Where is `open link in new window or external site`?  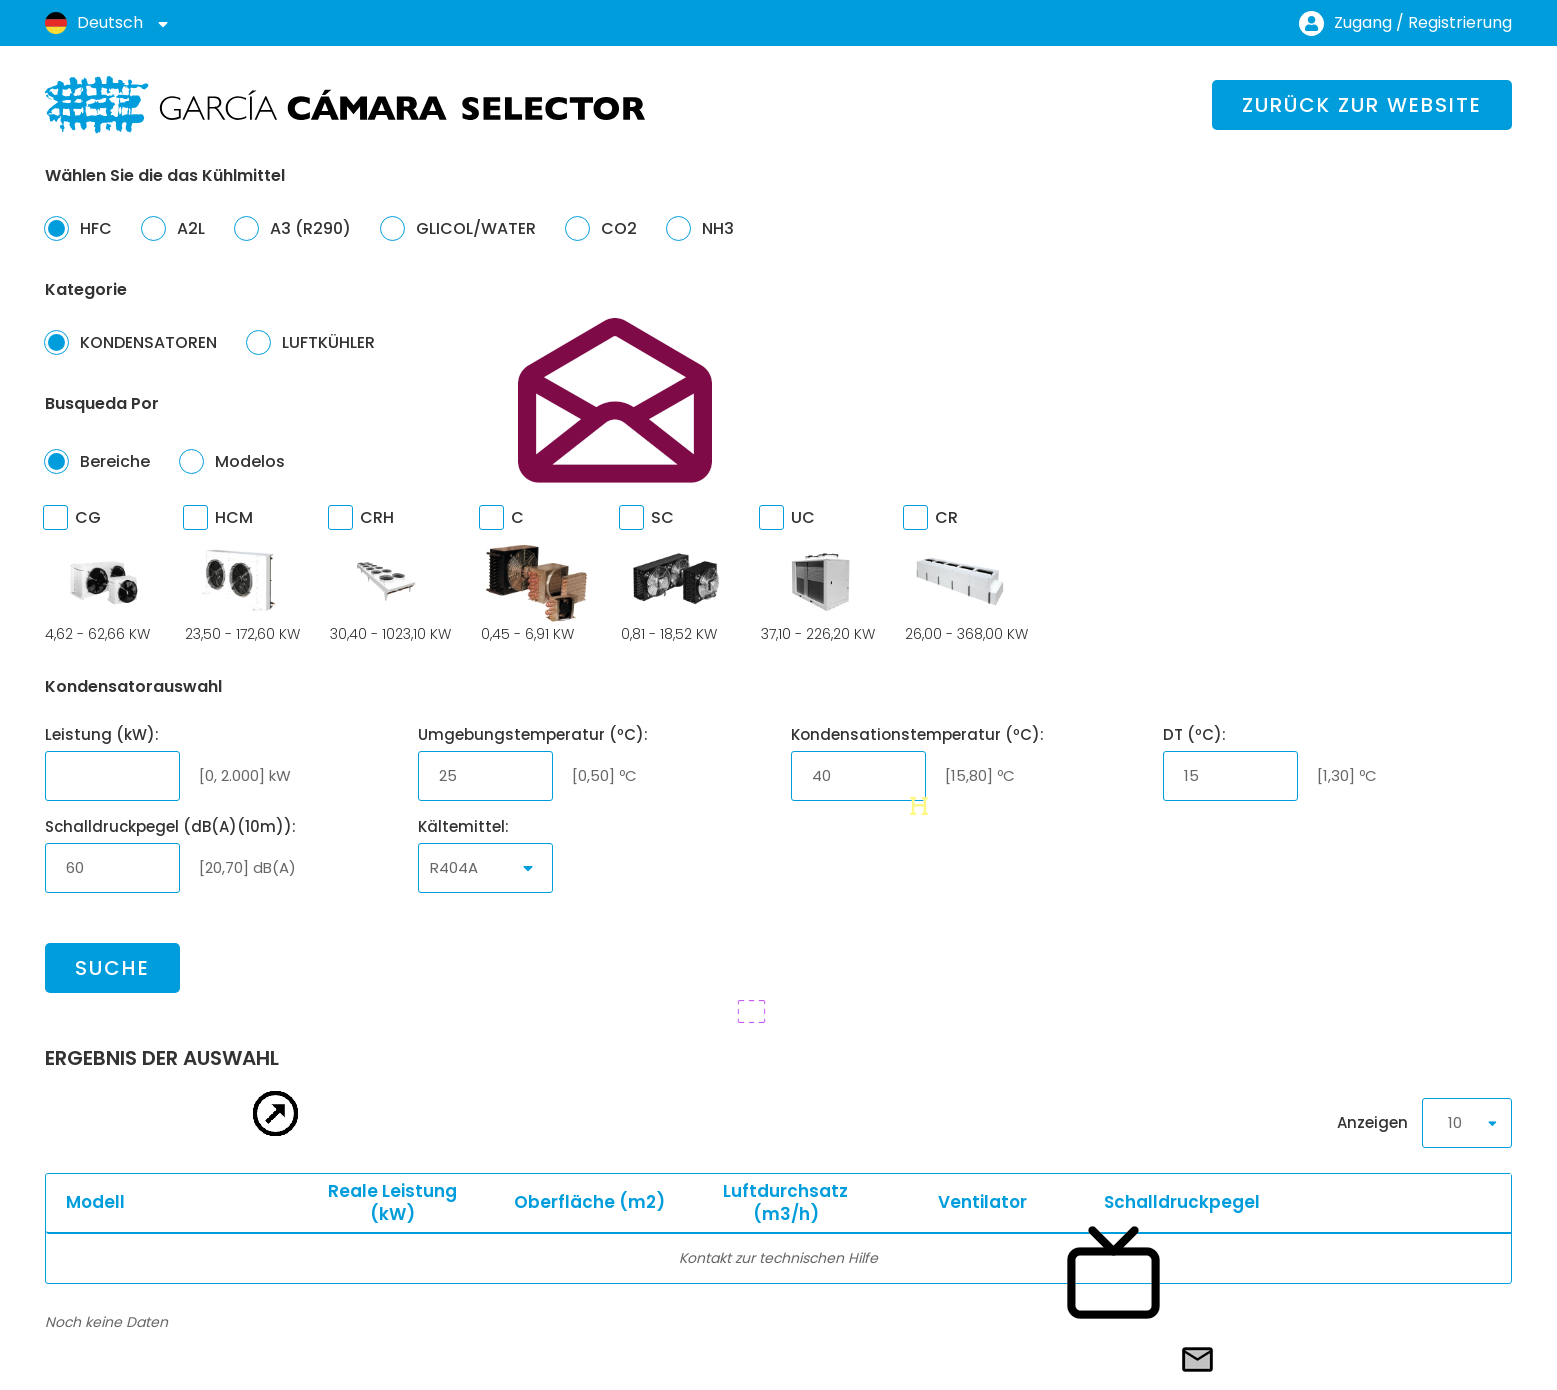 open link in new window or external site is located at coordinates (275, 1113).